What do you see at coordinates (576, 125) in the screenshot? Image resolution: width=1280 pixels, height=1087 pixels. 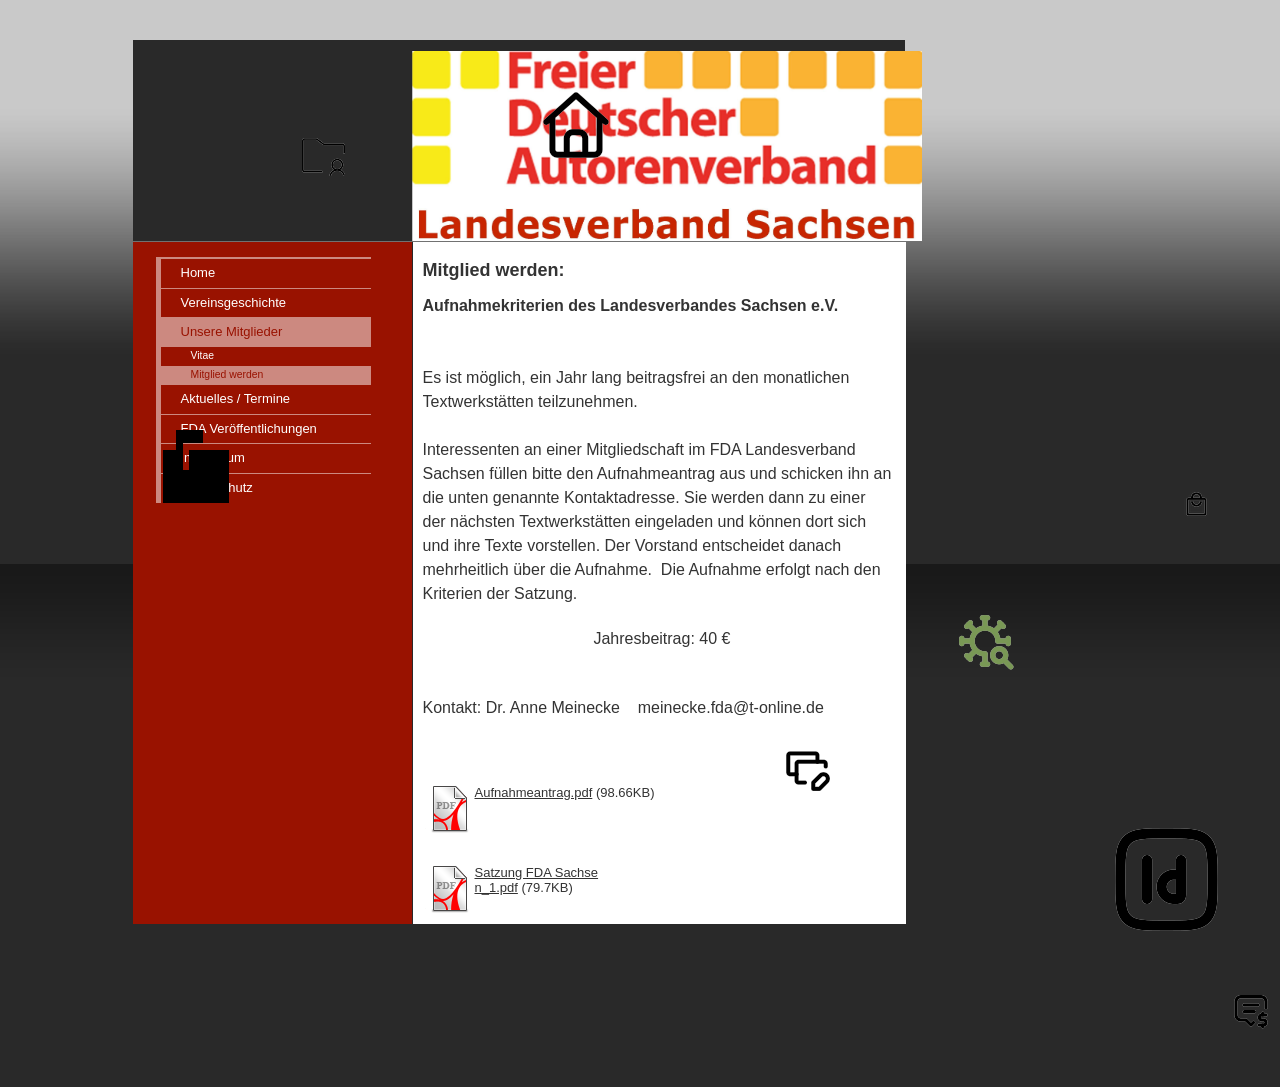 I see `navigate to the home screen` at bounding box center [576, 125].